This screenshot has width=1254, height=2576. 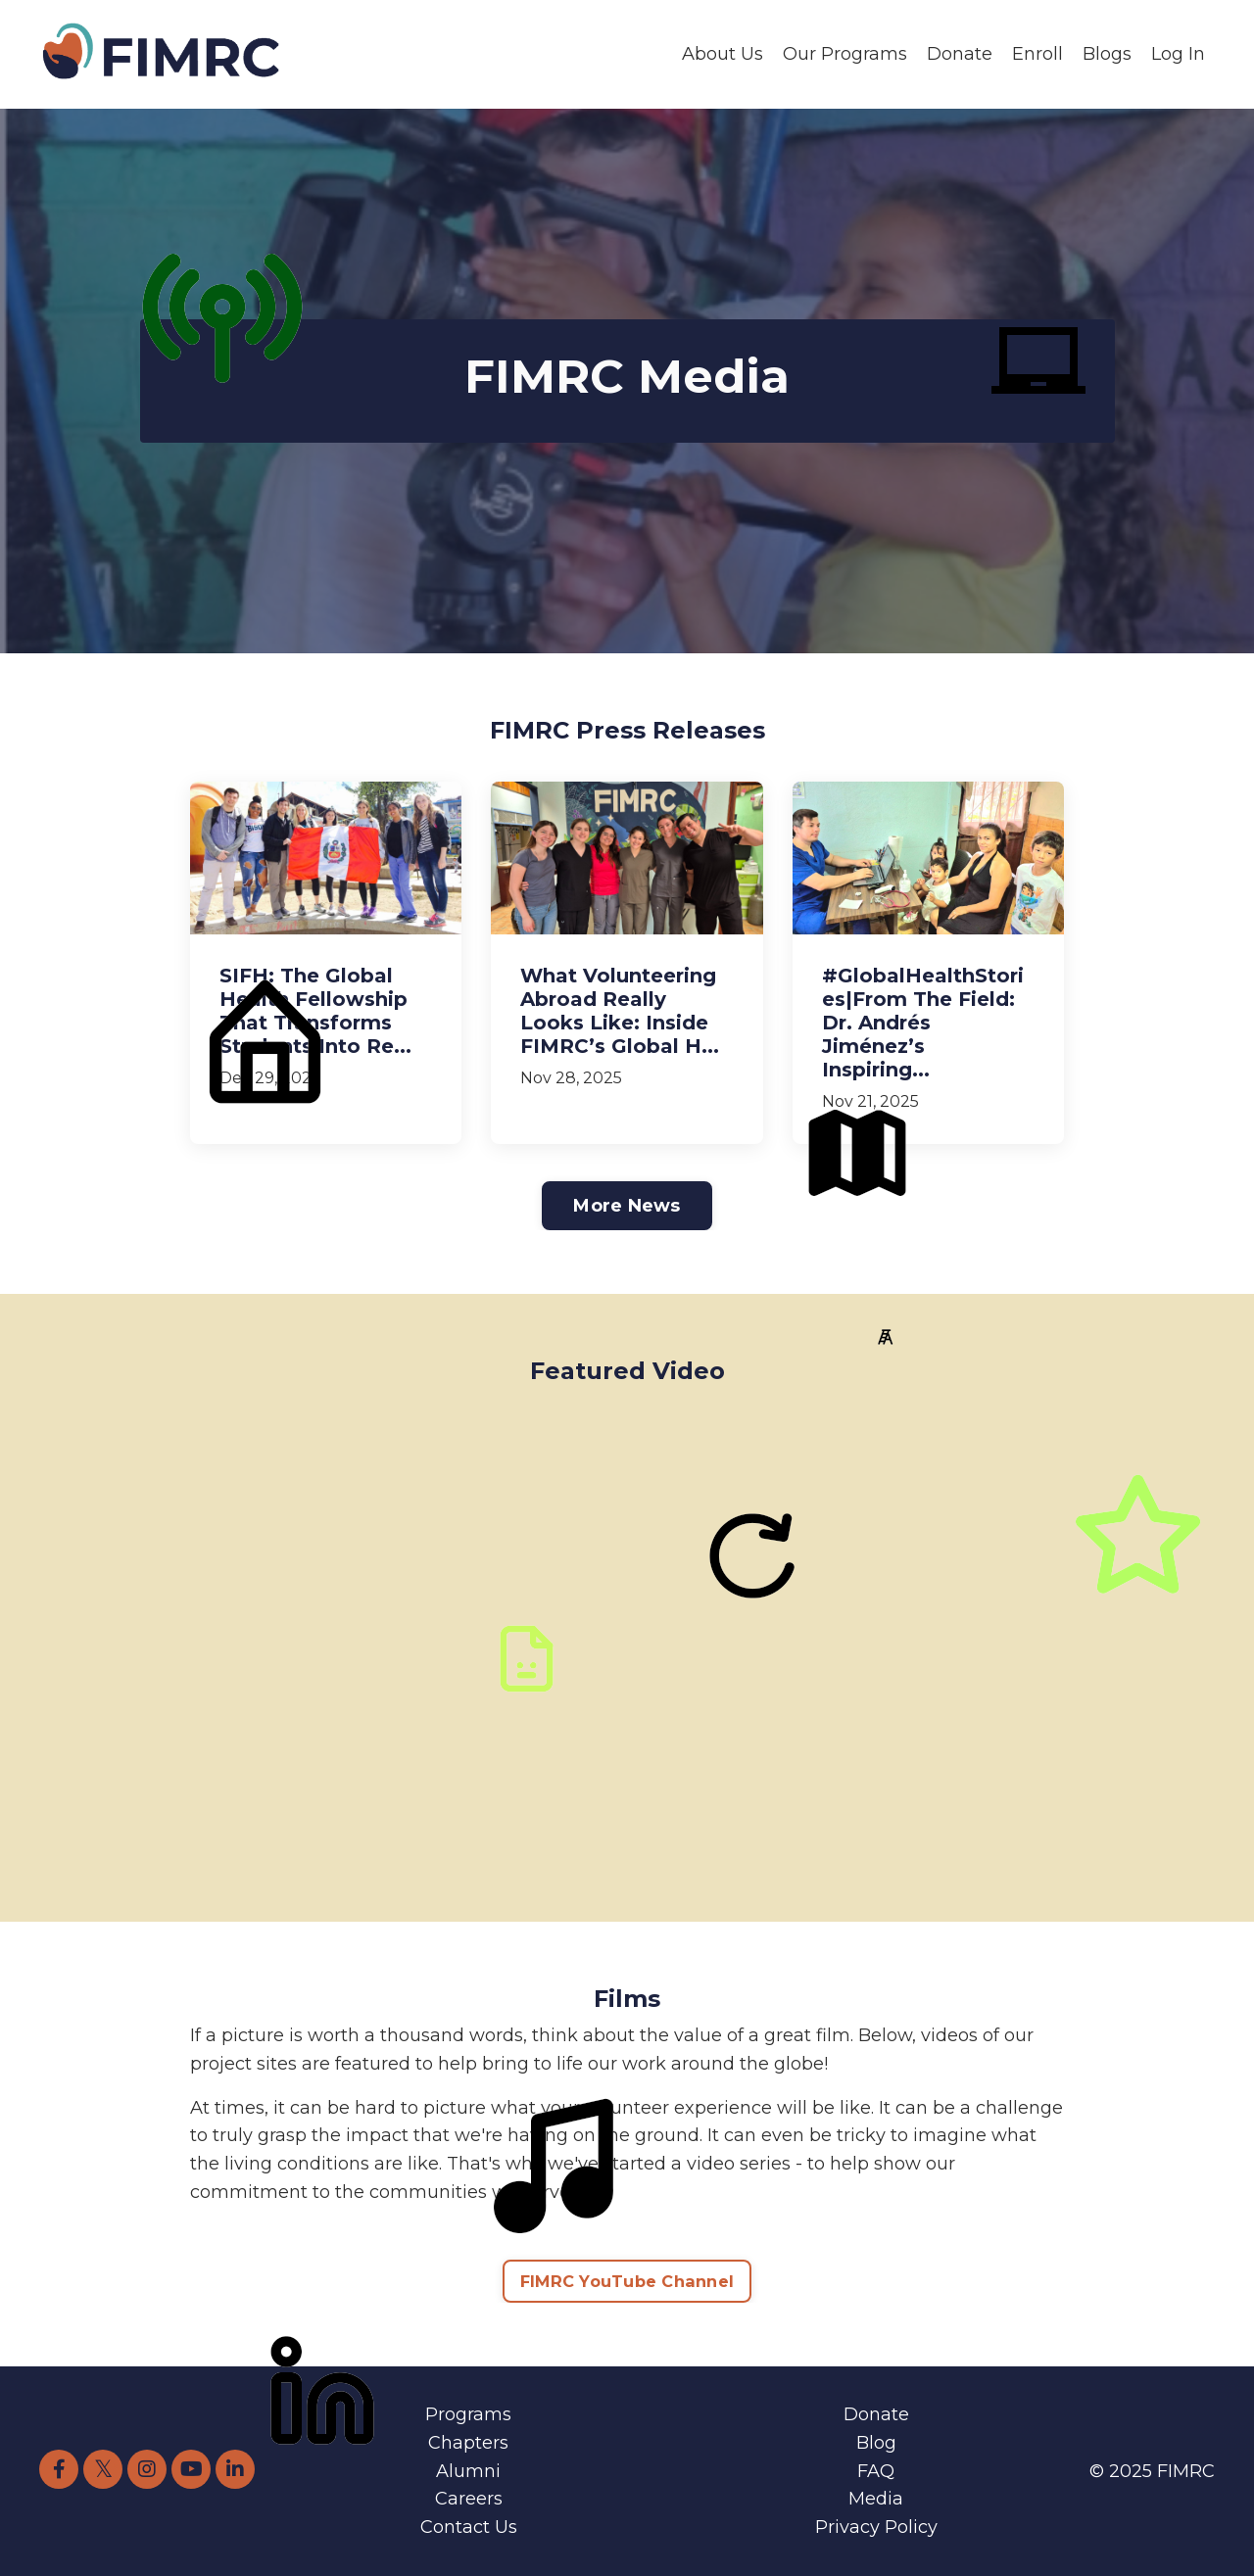 What do you see at coordinates (222, 314) in the screenshot?
I see `access radio or audio streaming` at bounding box center [222, 314].